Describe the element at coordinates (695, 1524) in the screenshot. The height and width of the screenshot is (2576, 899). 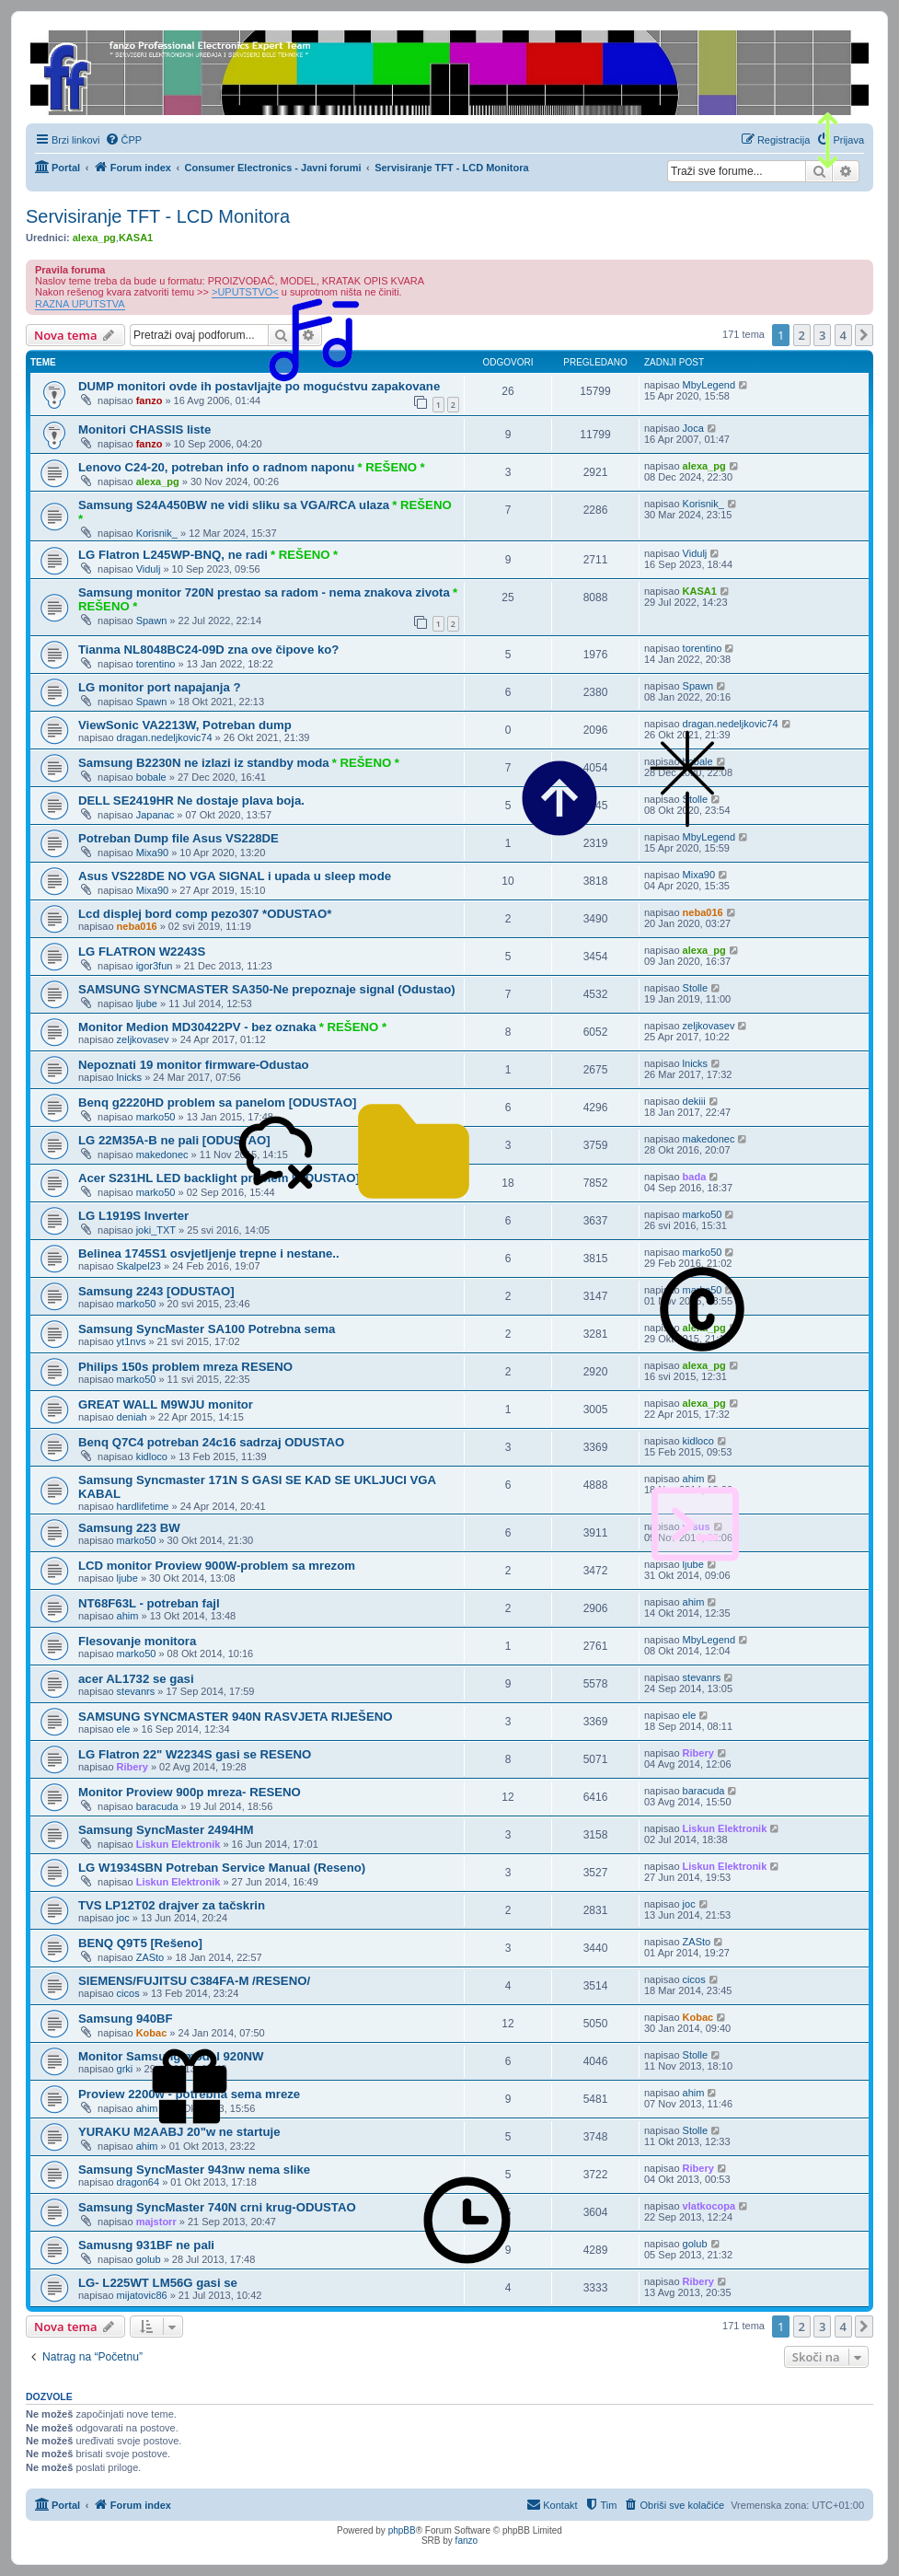
I see `open terminal or command line interface` at that location.